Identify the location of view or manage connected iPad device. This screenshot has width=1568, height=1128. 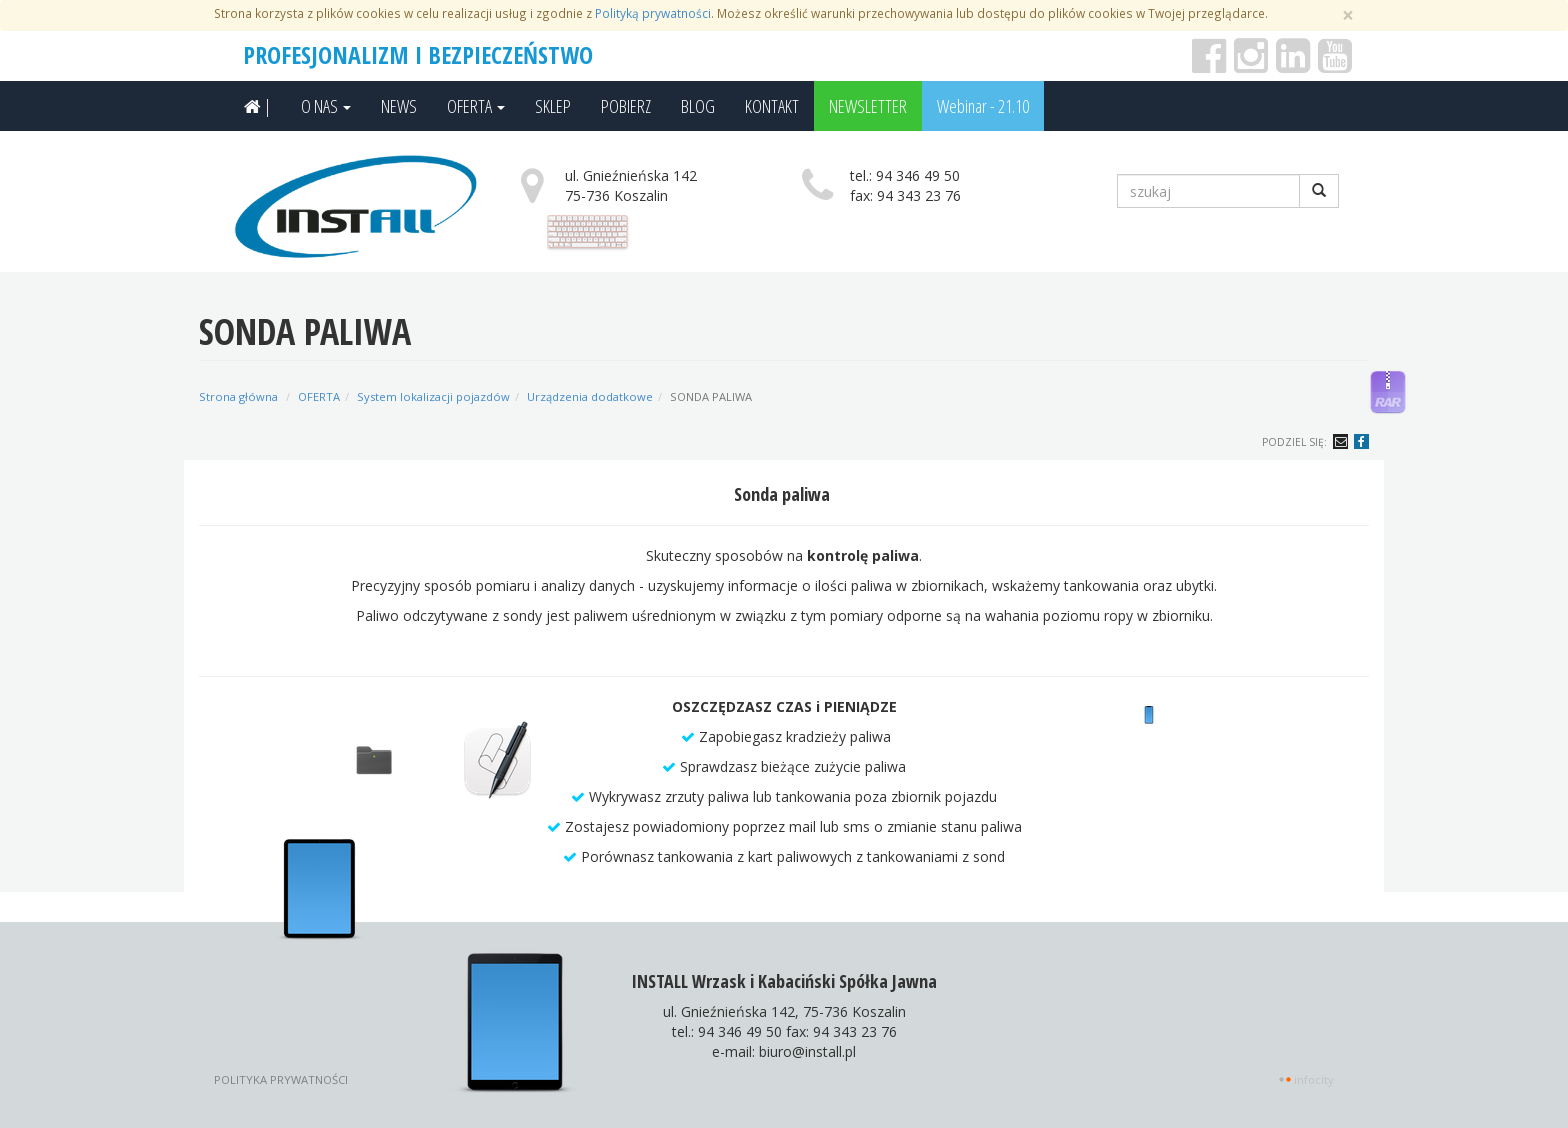
(515, 1023).